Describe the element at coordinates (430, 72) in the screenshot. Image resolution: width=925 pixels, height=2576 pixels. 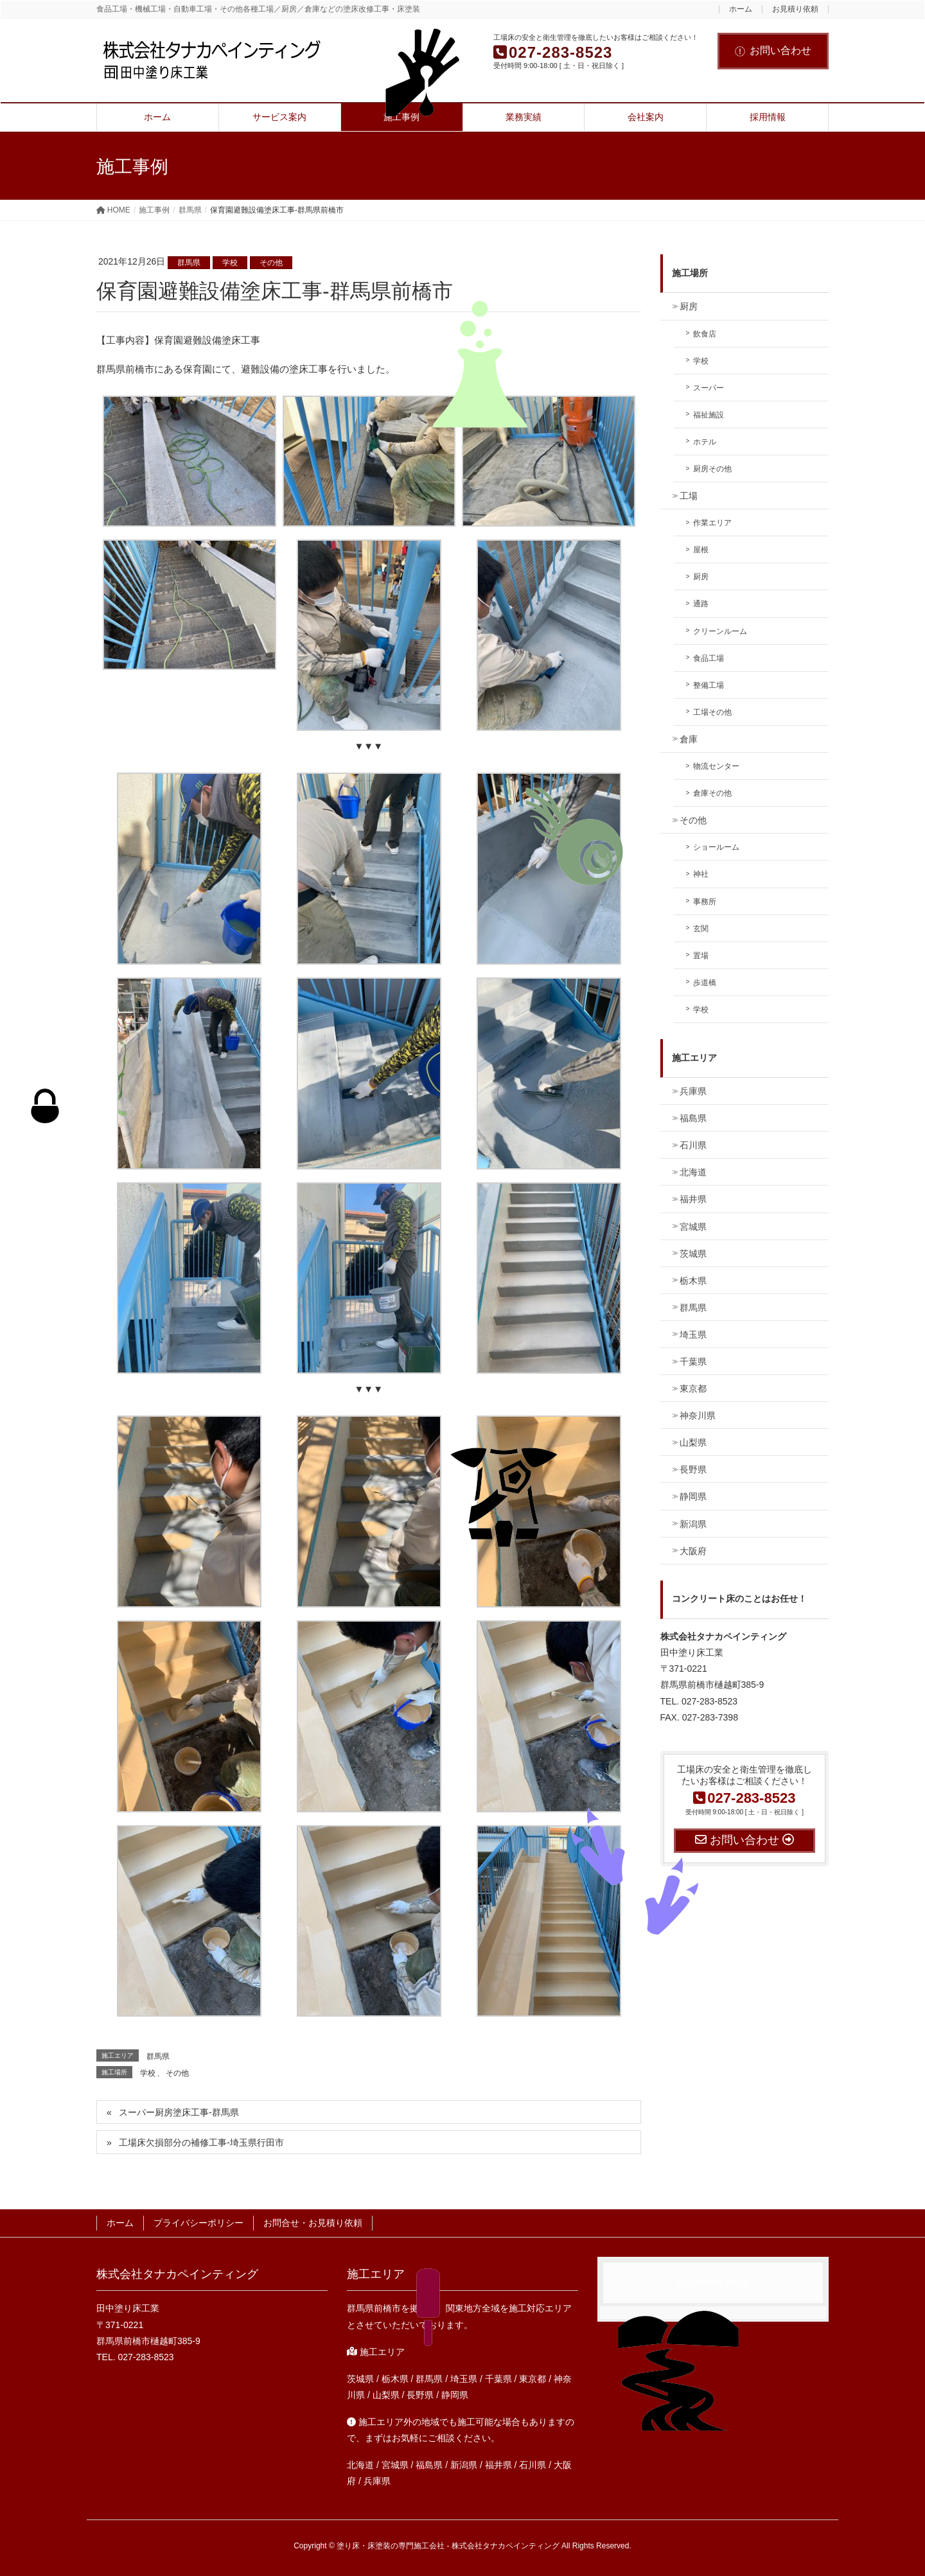
I see `indicates a stigmata or sacred wound status effect` at that location.